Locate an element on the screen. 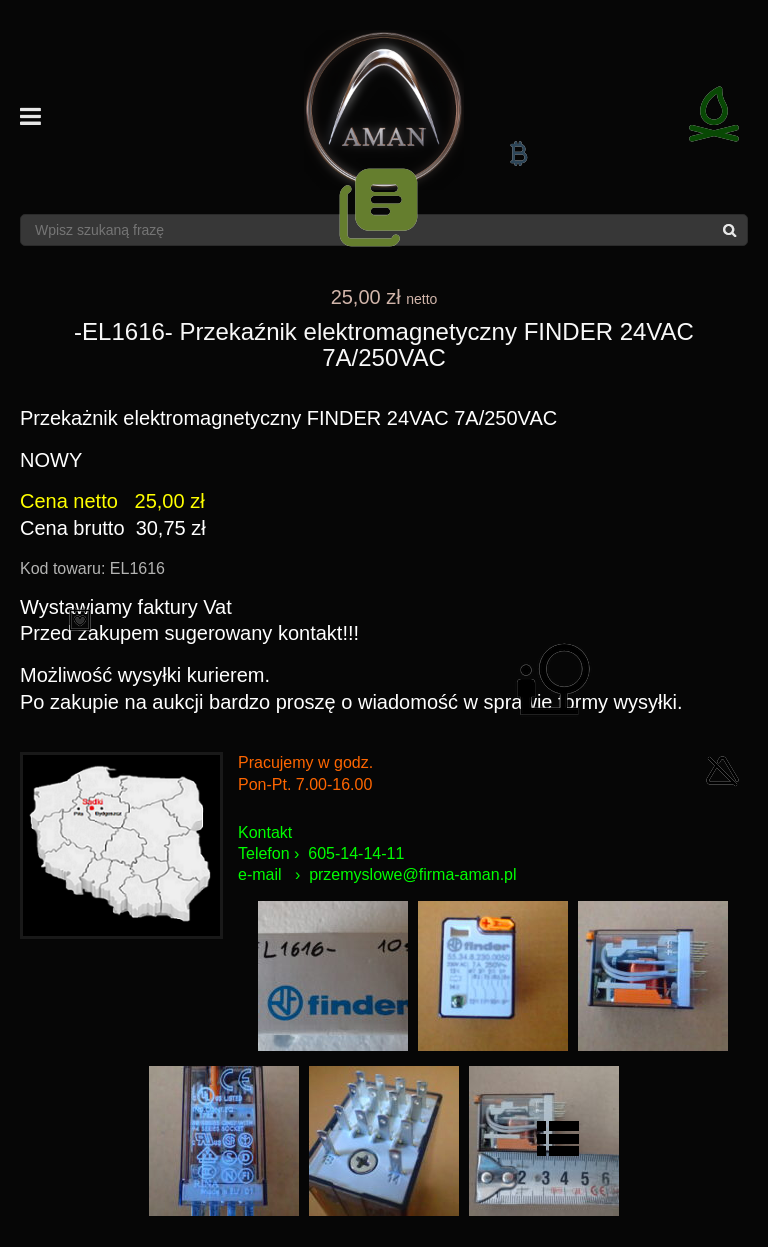 This screenshot has height=1247, width=768. explore nature or outdoor activities is located at coordinates (553, 679).